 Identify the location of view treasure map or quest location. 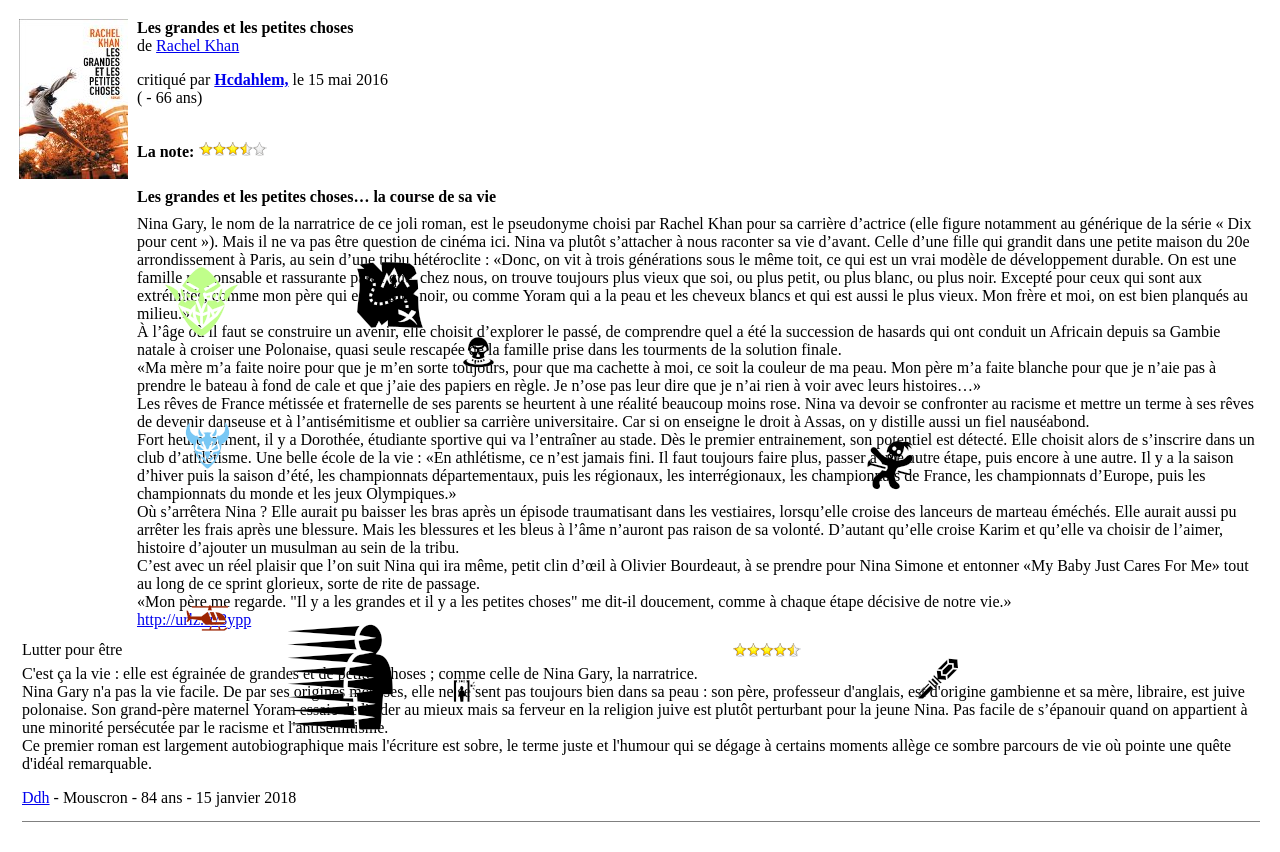
(390, 295).